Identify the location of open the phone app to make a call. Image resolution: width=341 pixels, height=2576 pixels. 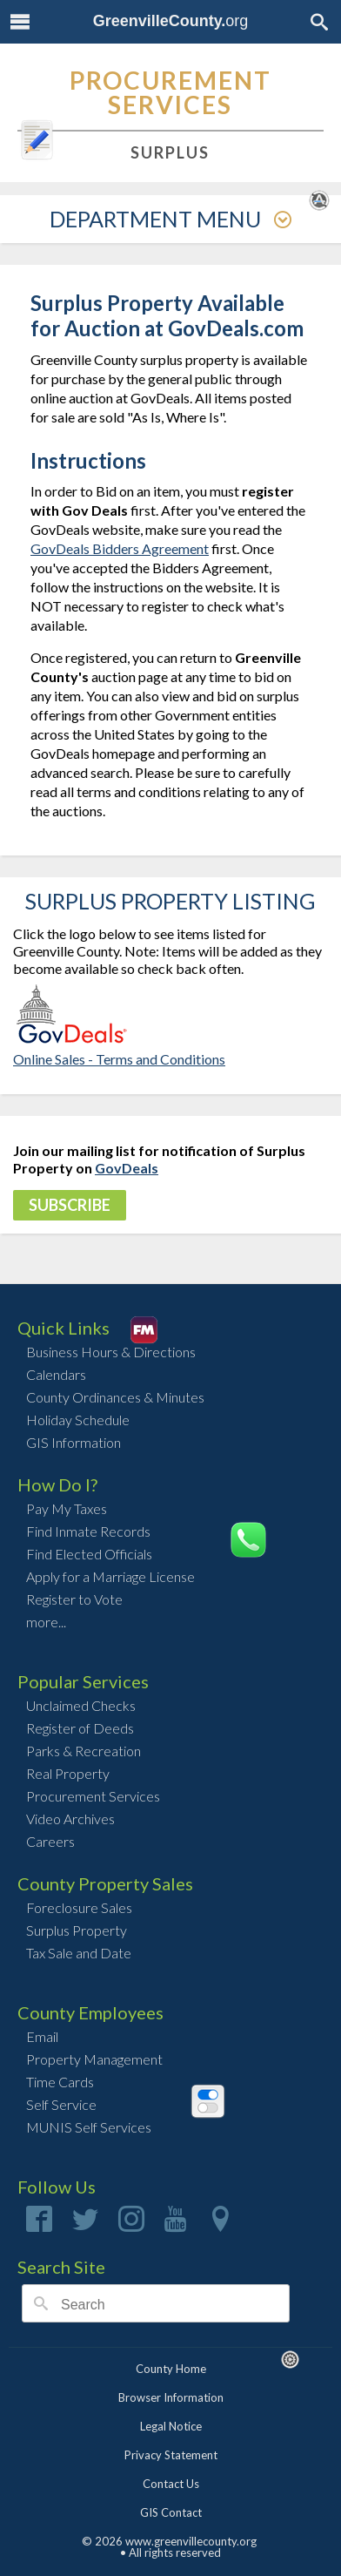
(248, 1539).